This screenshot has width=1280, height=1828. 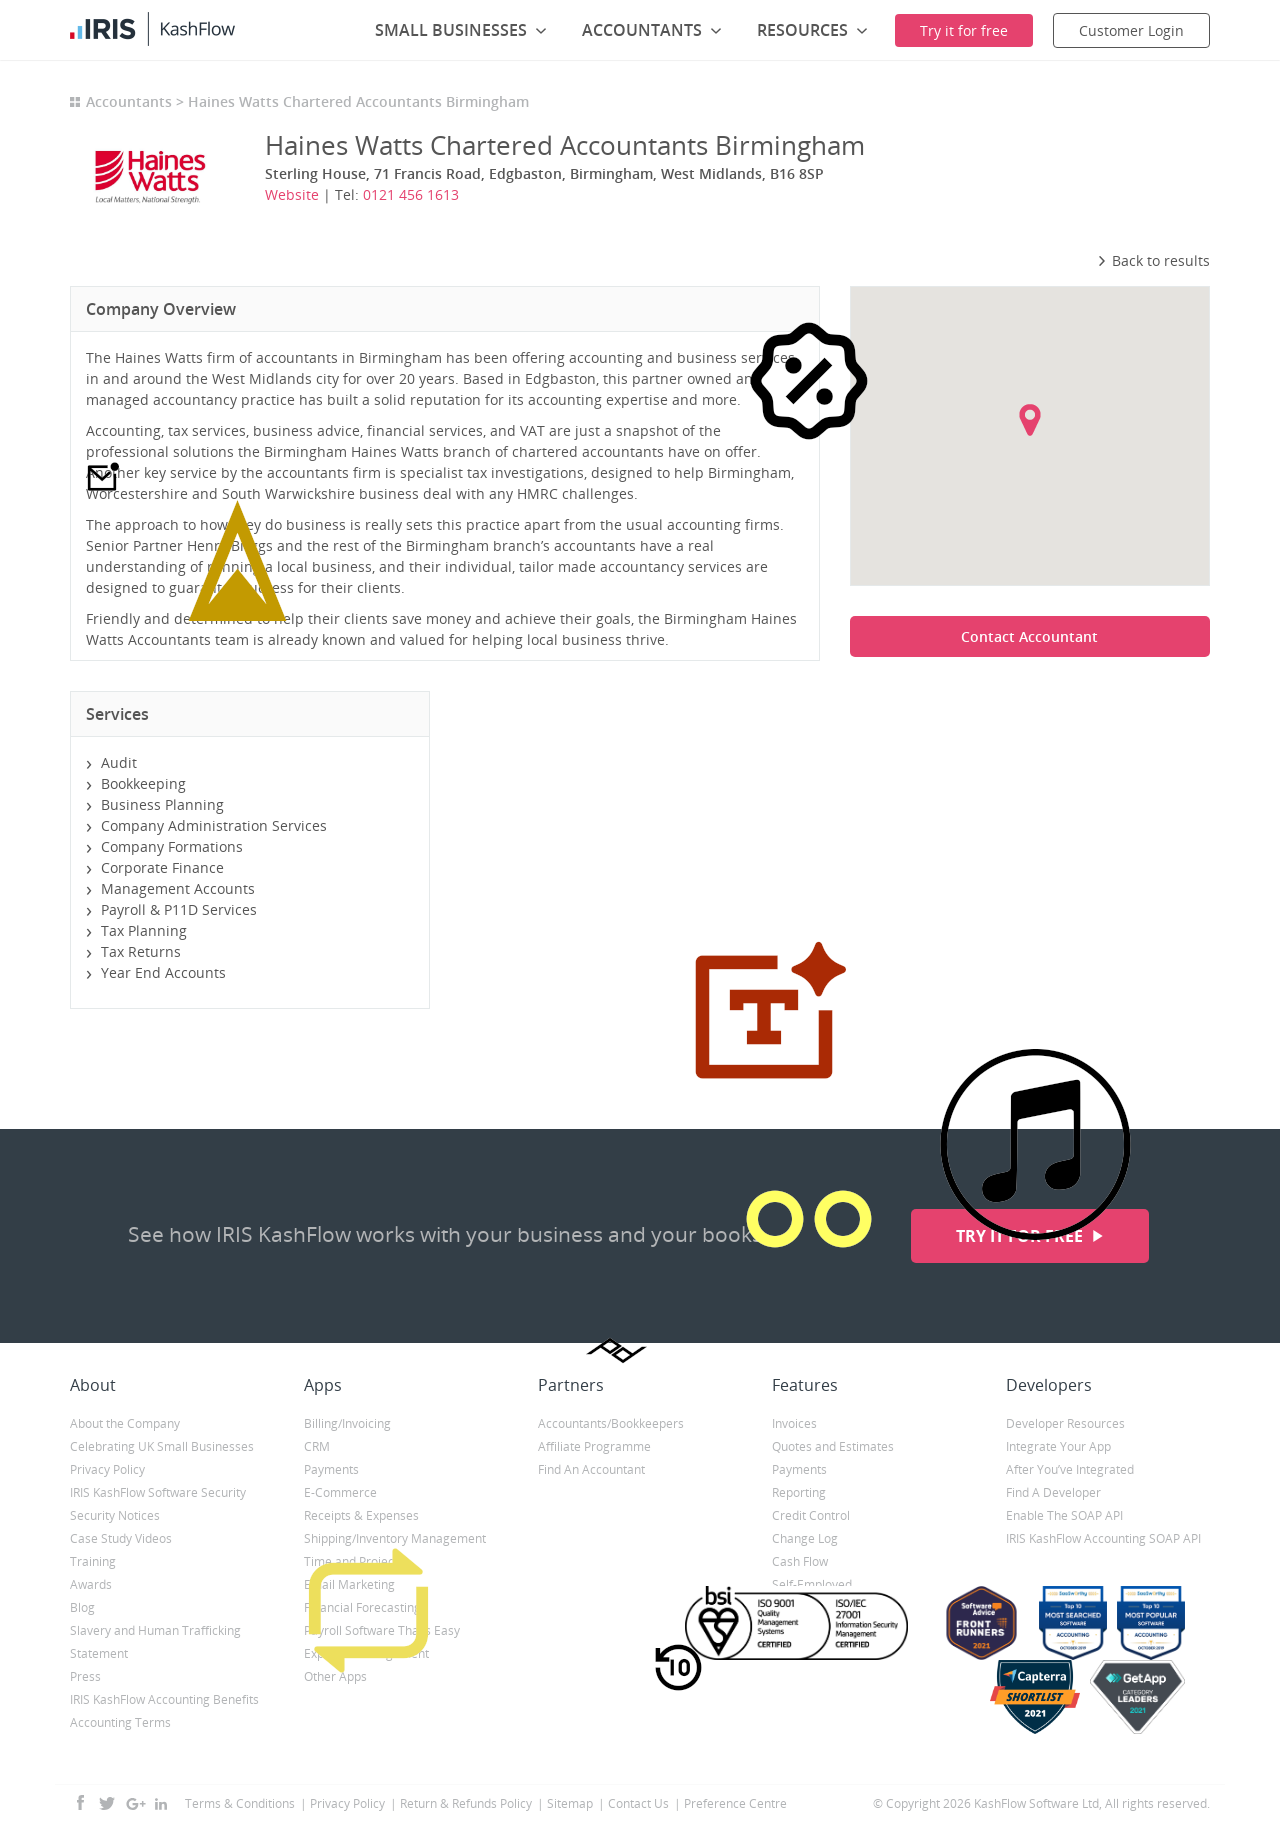 I want to click on indicates unread mail or messages, so click(x=102, y=478).